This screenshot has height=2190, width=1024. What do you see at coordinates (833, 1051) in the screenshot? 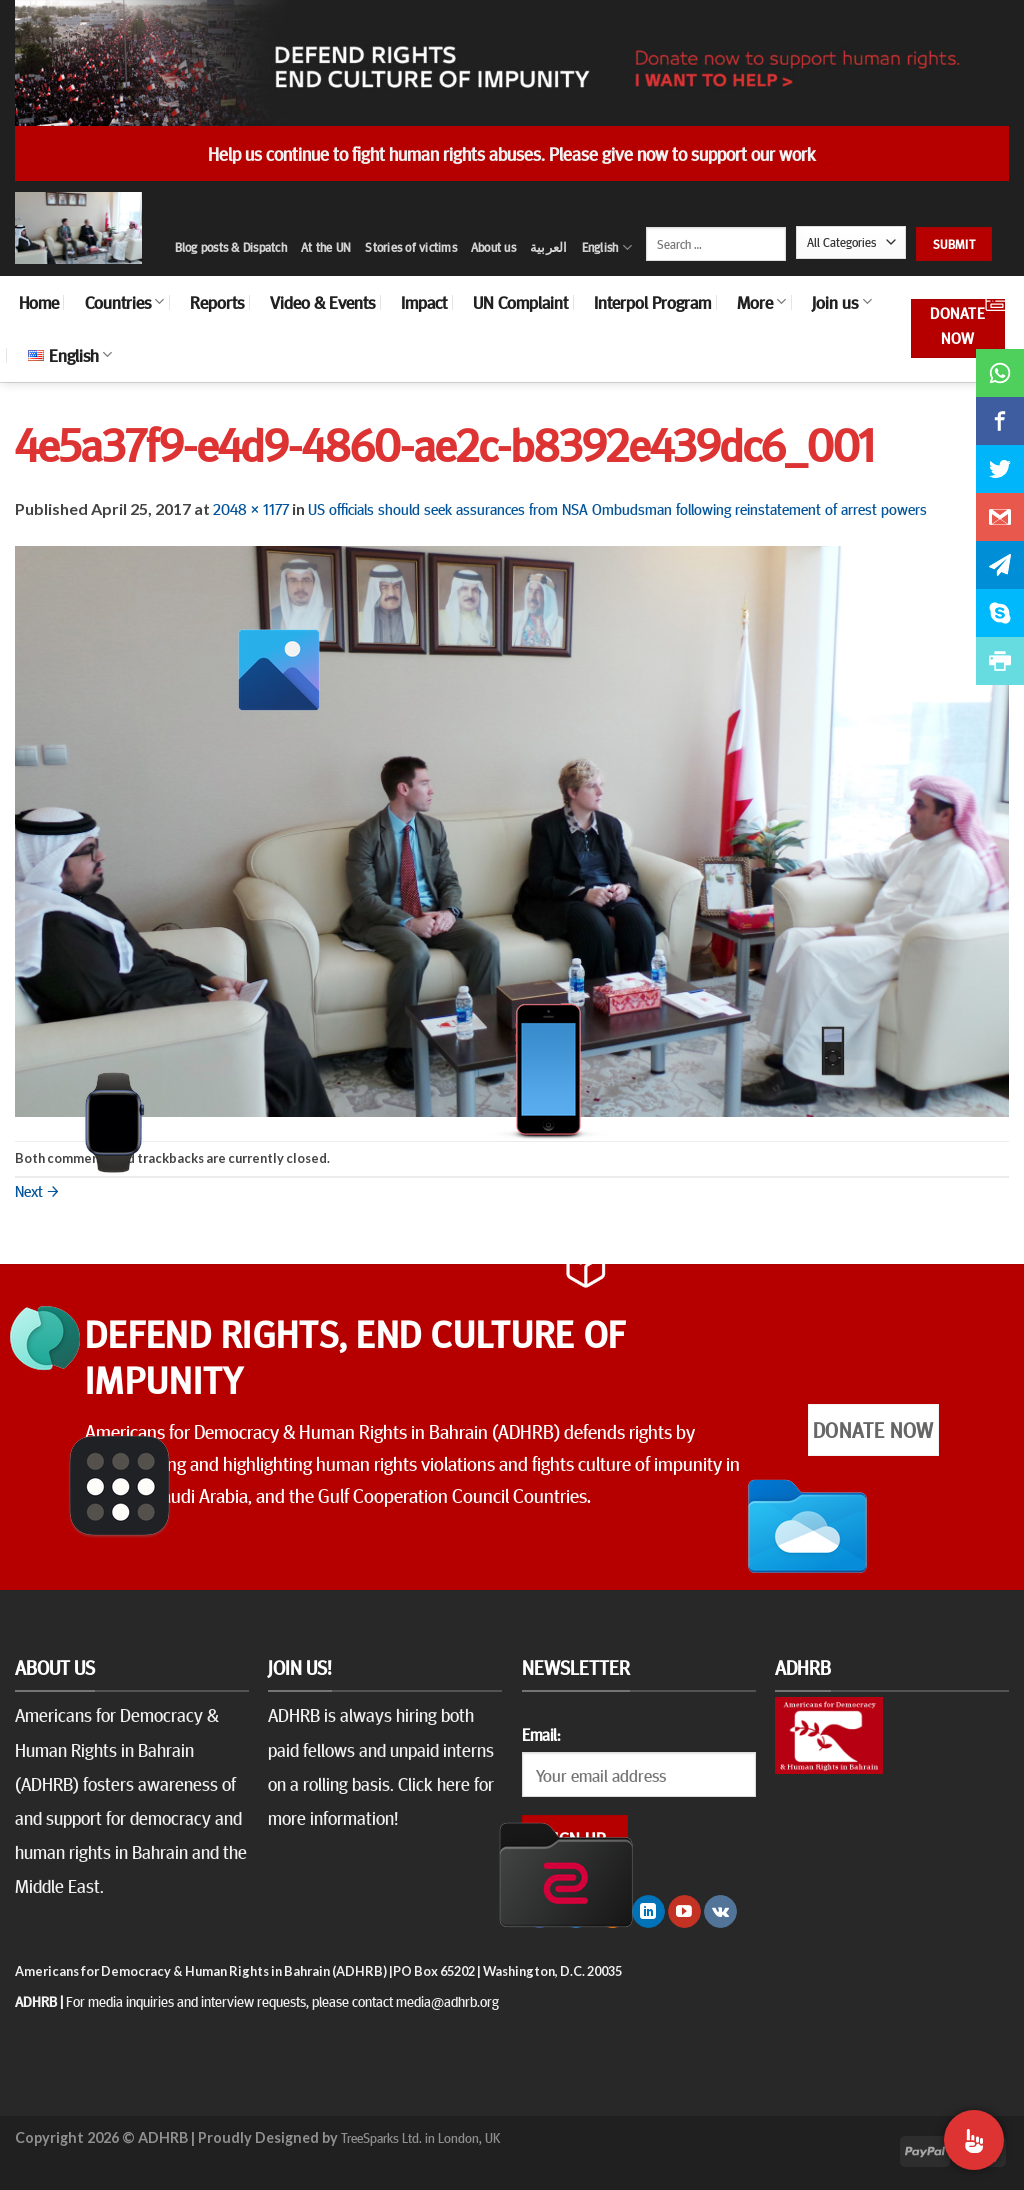
I see `iPod nano device connected` at bounding box center [833, 1051].